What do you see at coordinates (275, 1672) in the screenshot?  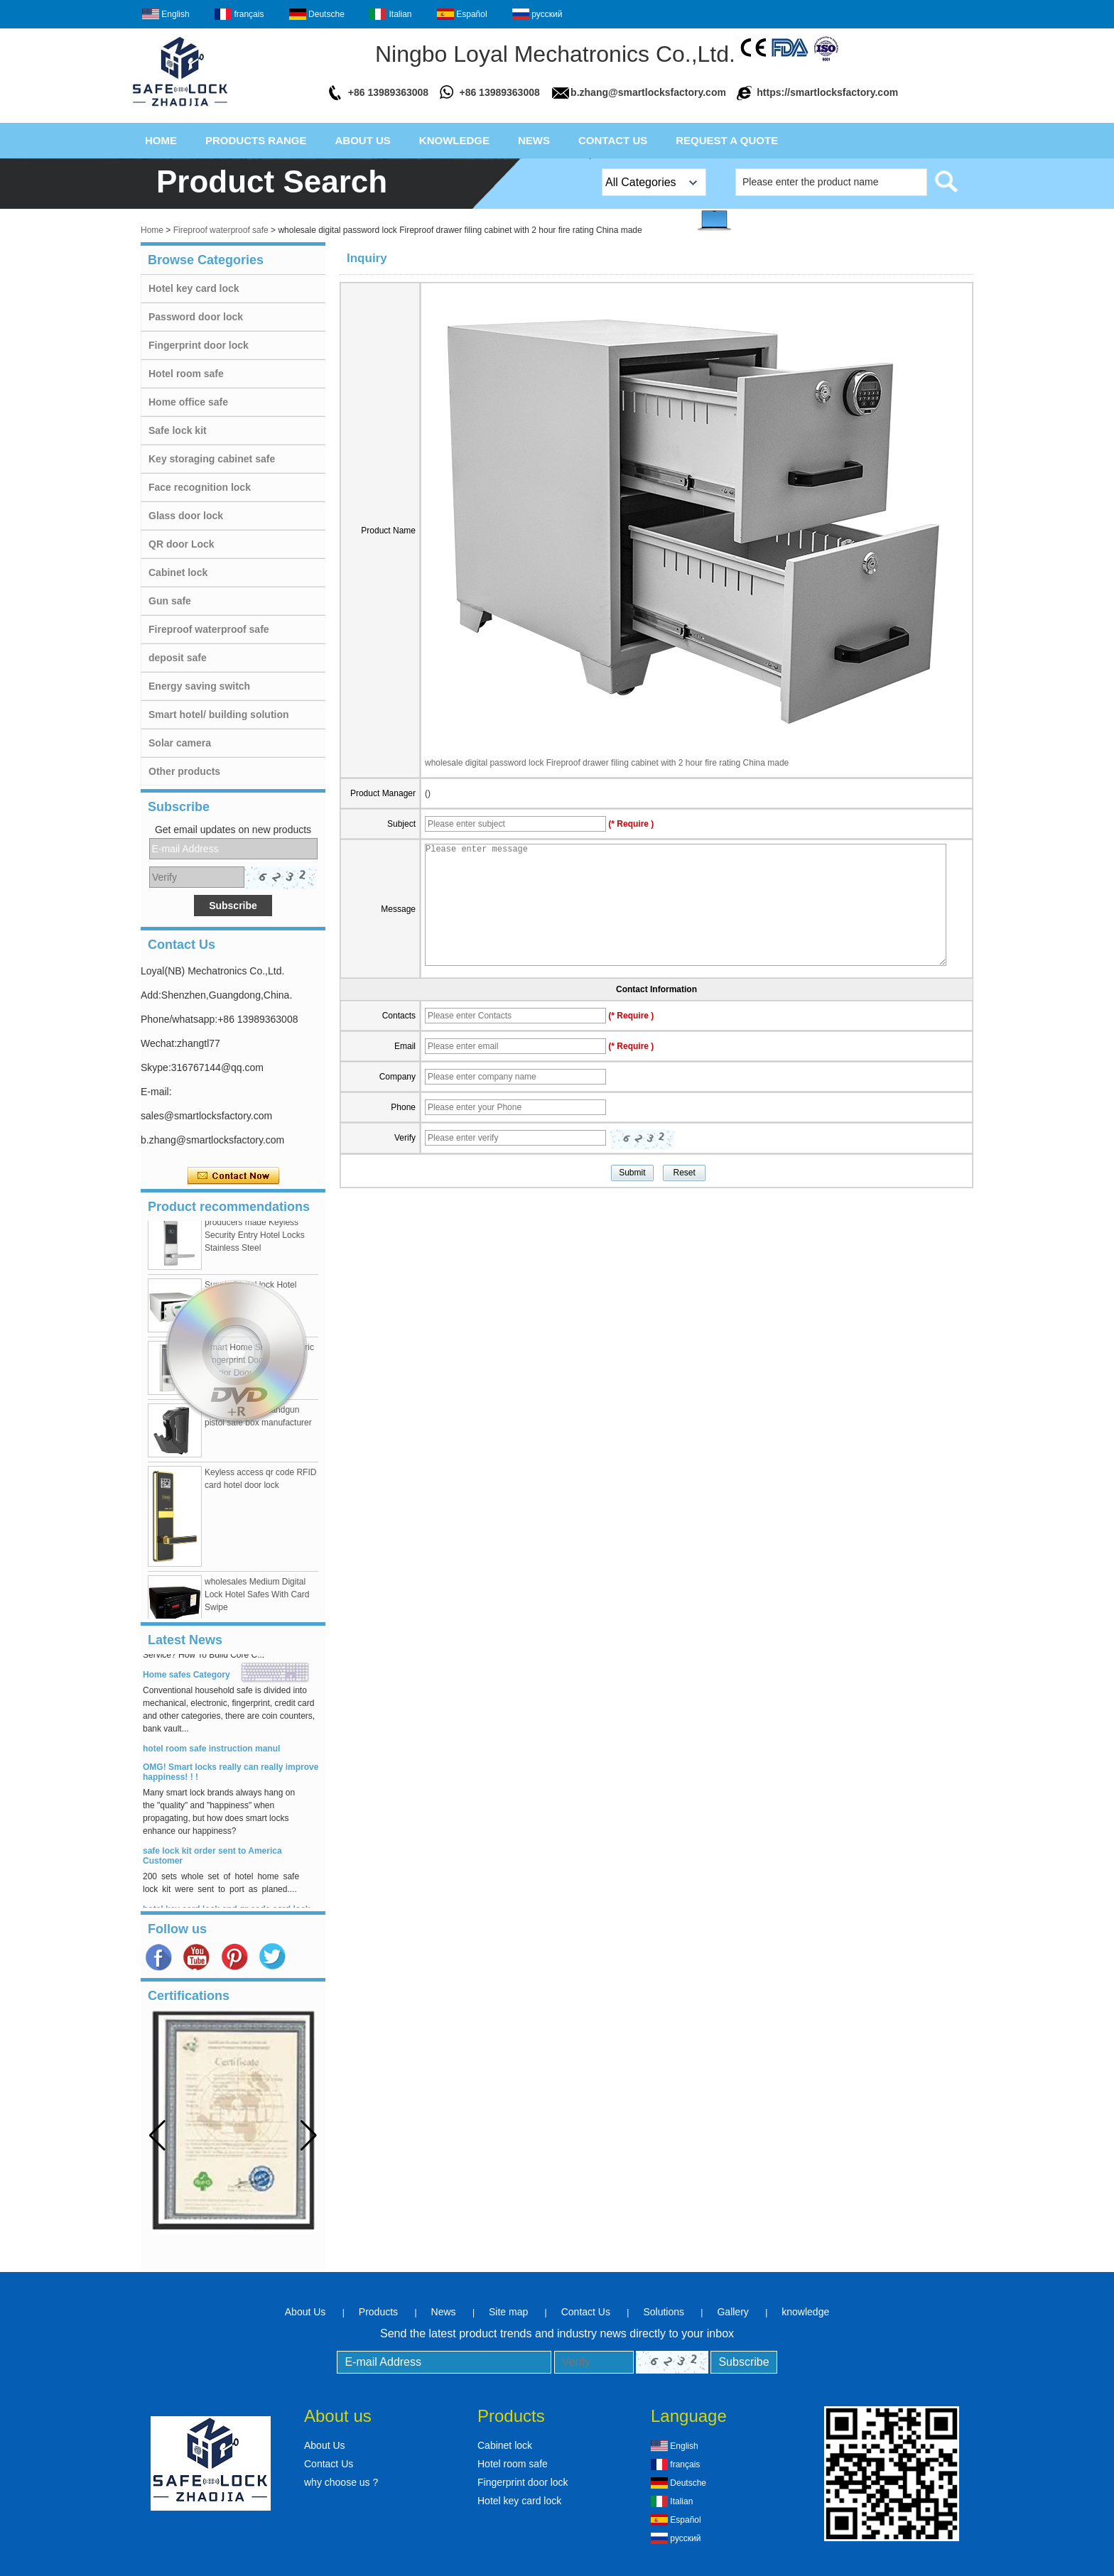 I see `connect a bluetooth keyboard` at bounding box center [275, 1672].